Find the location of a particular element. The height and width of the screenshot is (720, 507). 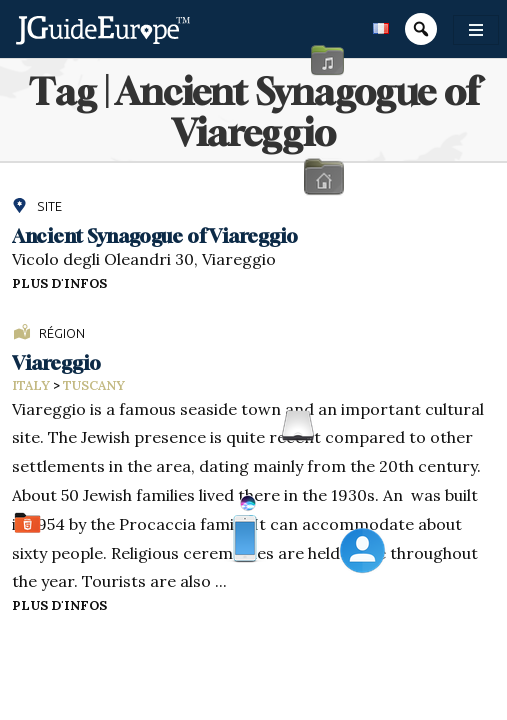

open scanner application is located at coordinates (298, 426).